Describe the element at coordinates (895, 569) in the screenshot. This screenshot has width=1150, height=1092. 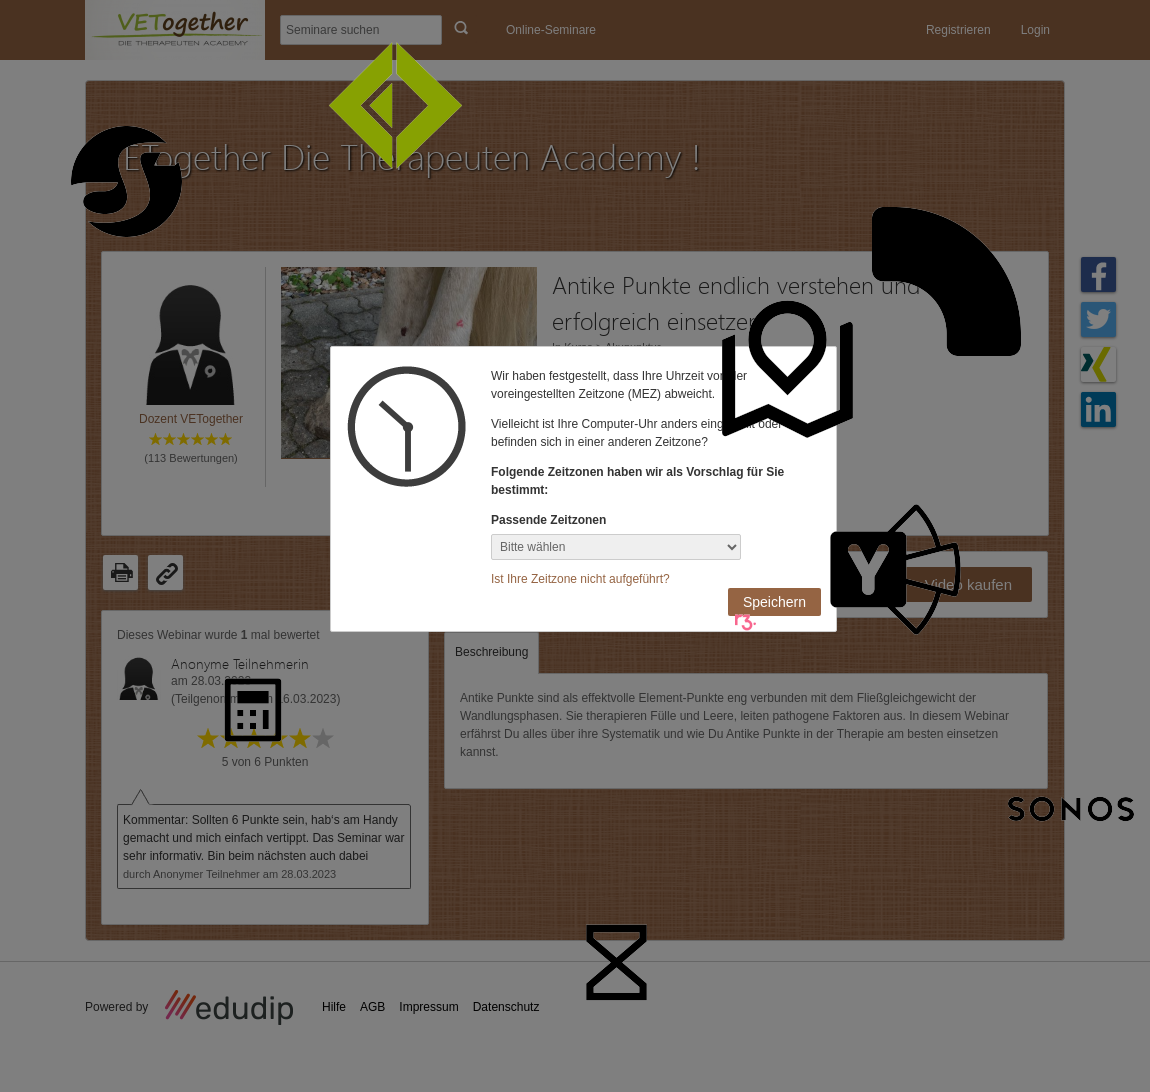
I see `open Yammer enterprise social network` at that location.